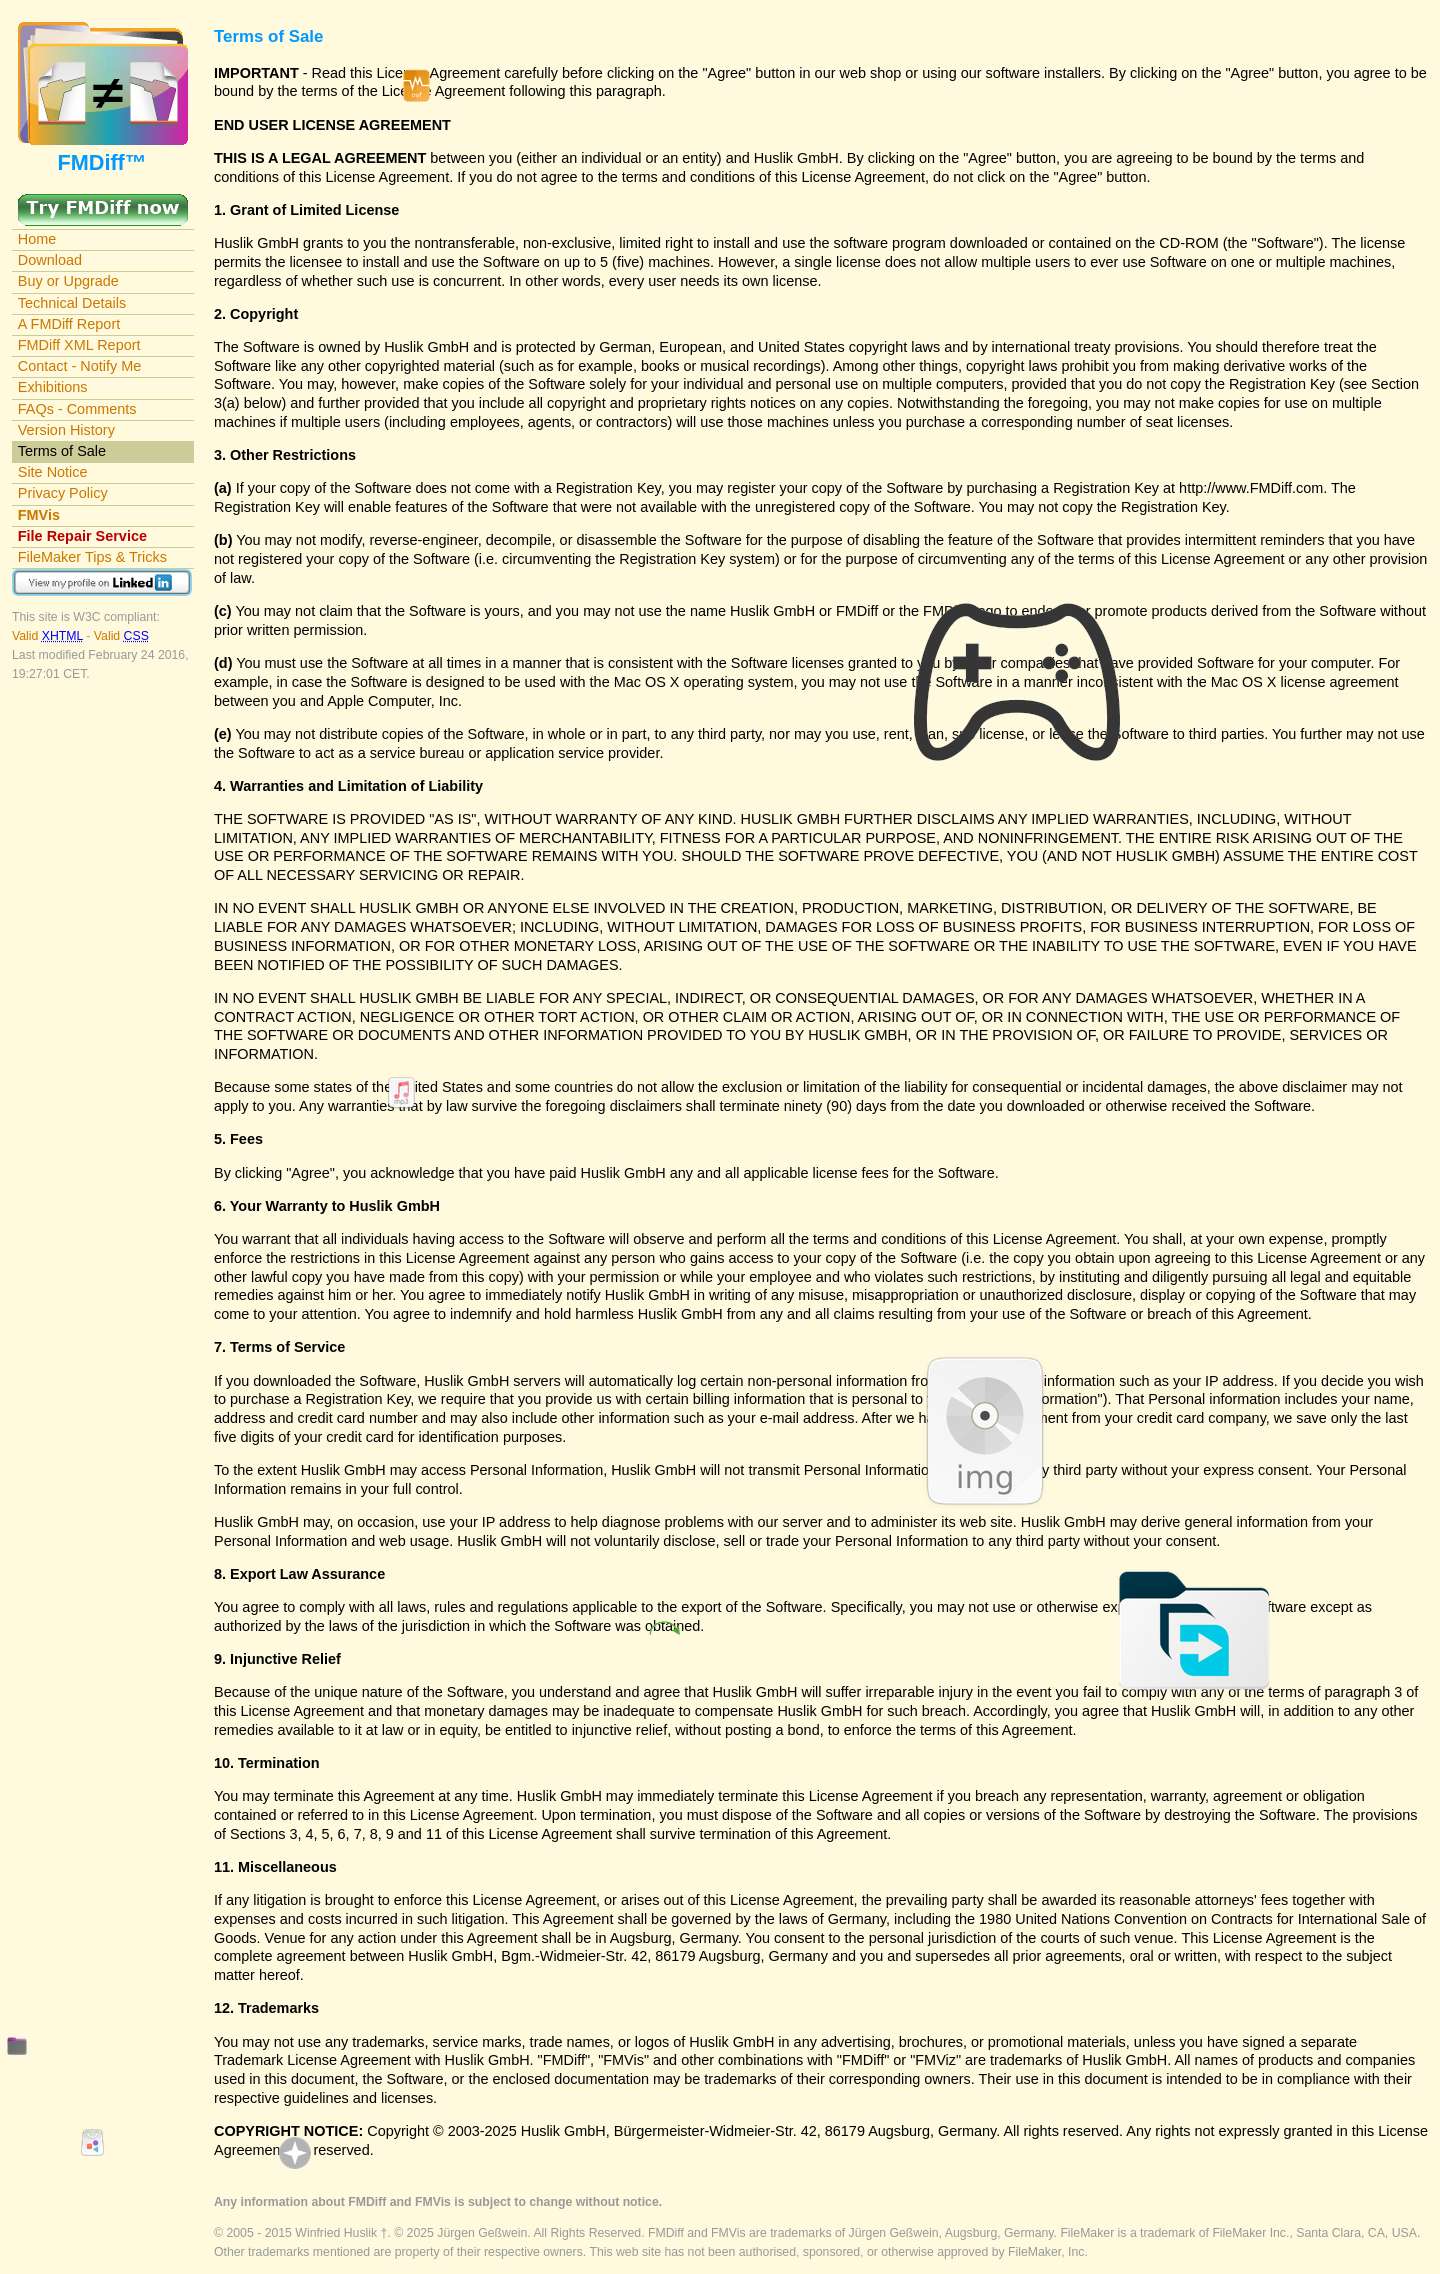 This screenshot has width=1440, height=2274. Describe the element at coordinates (401, 1092) in the screenshot. I see `an mp3 audio file` at that location.